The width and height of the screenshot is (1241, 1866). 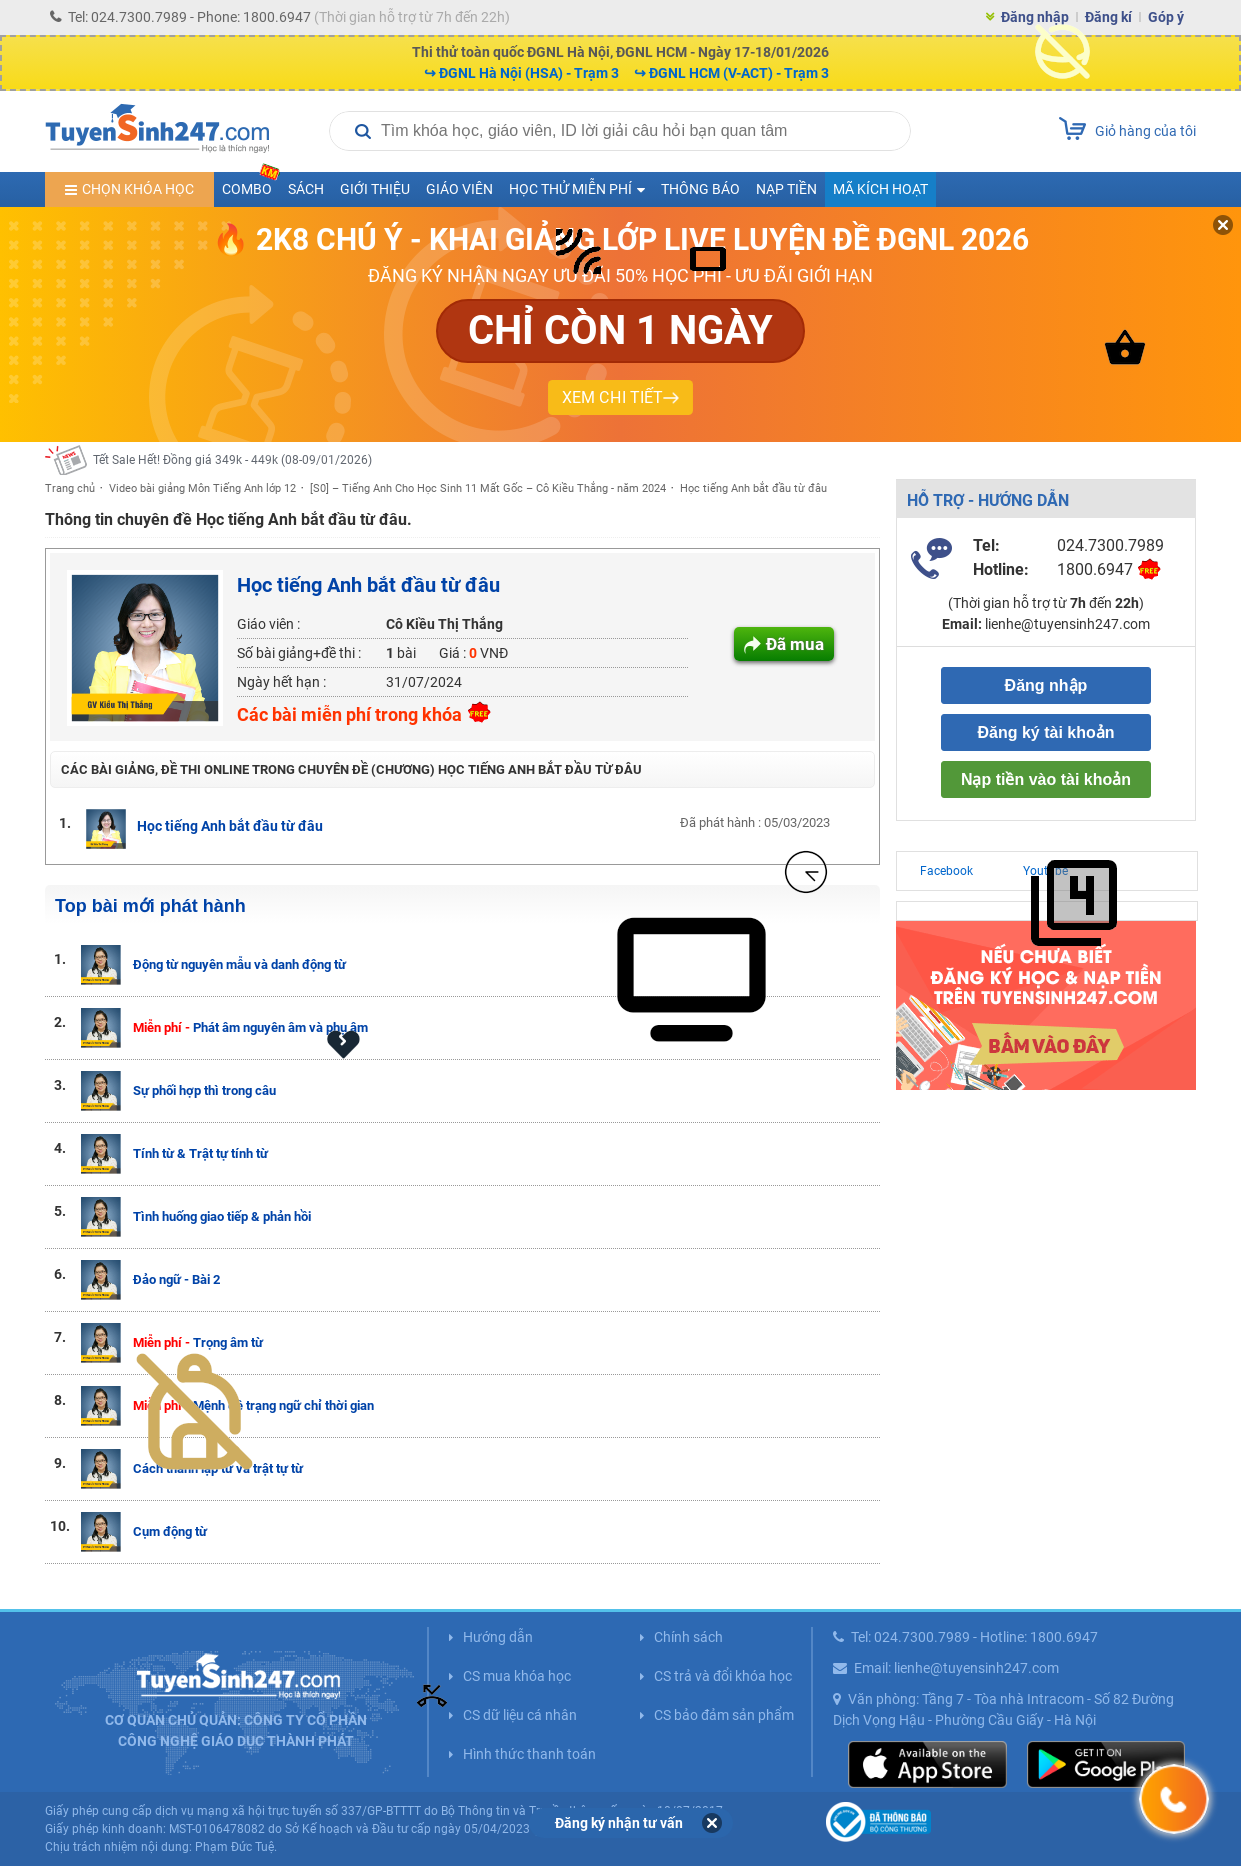 I want to click on disable 3D or spherical view mode, so click(x=1062, y=51).